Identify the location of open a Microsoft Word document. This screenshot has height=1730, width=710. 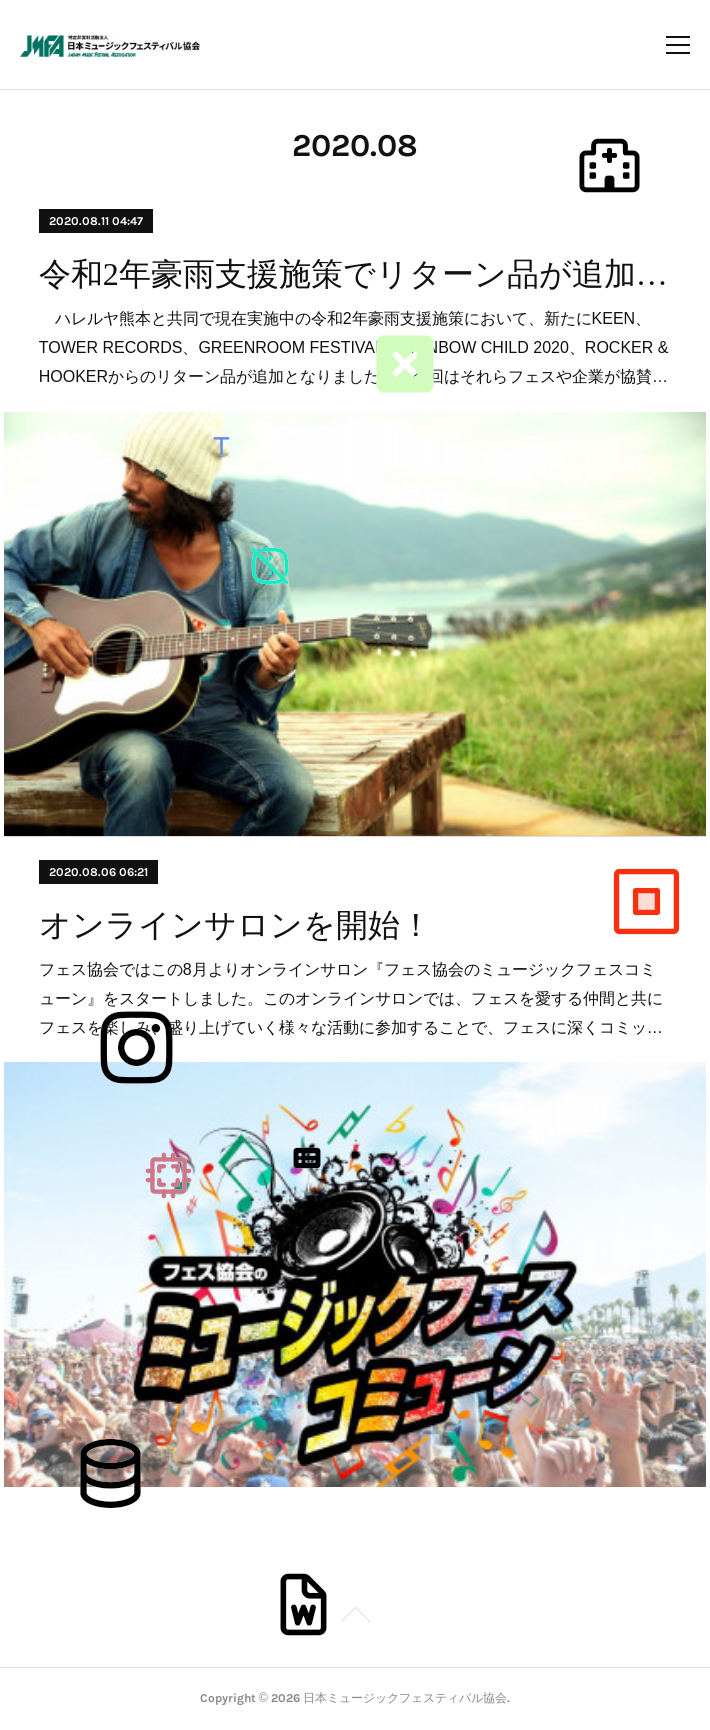
(303, 1604).